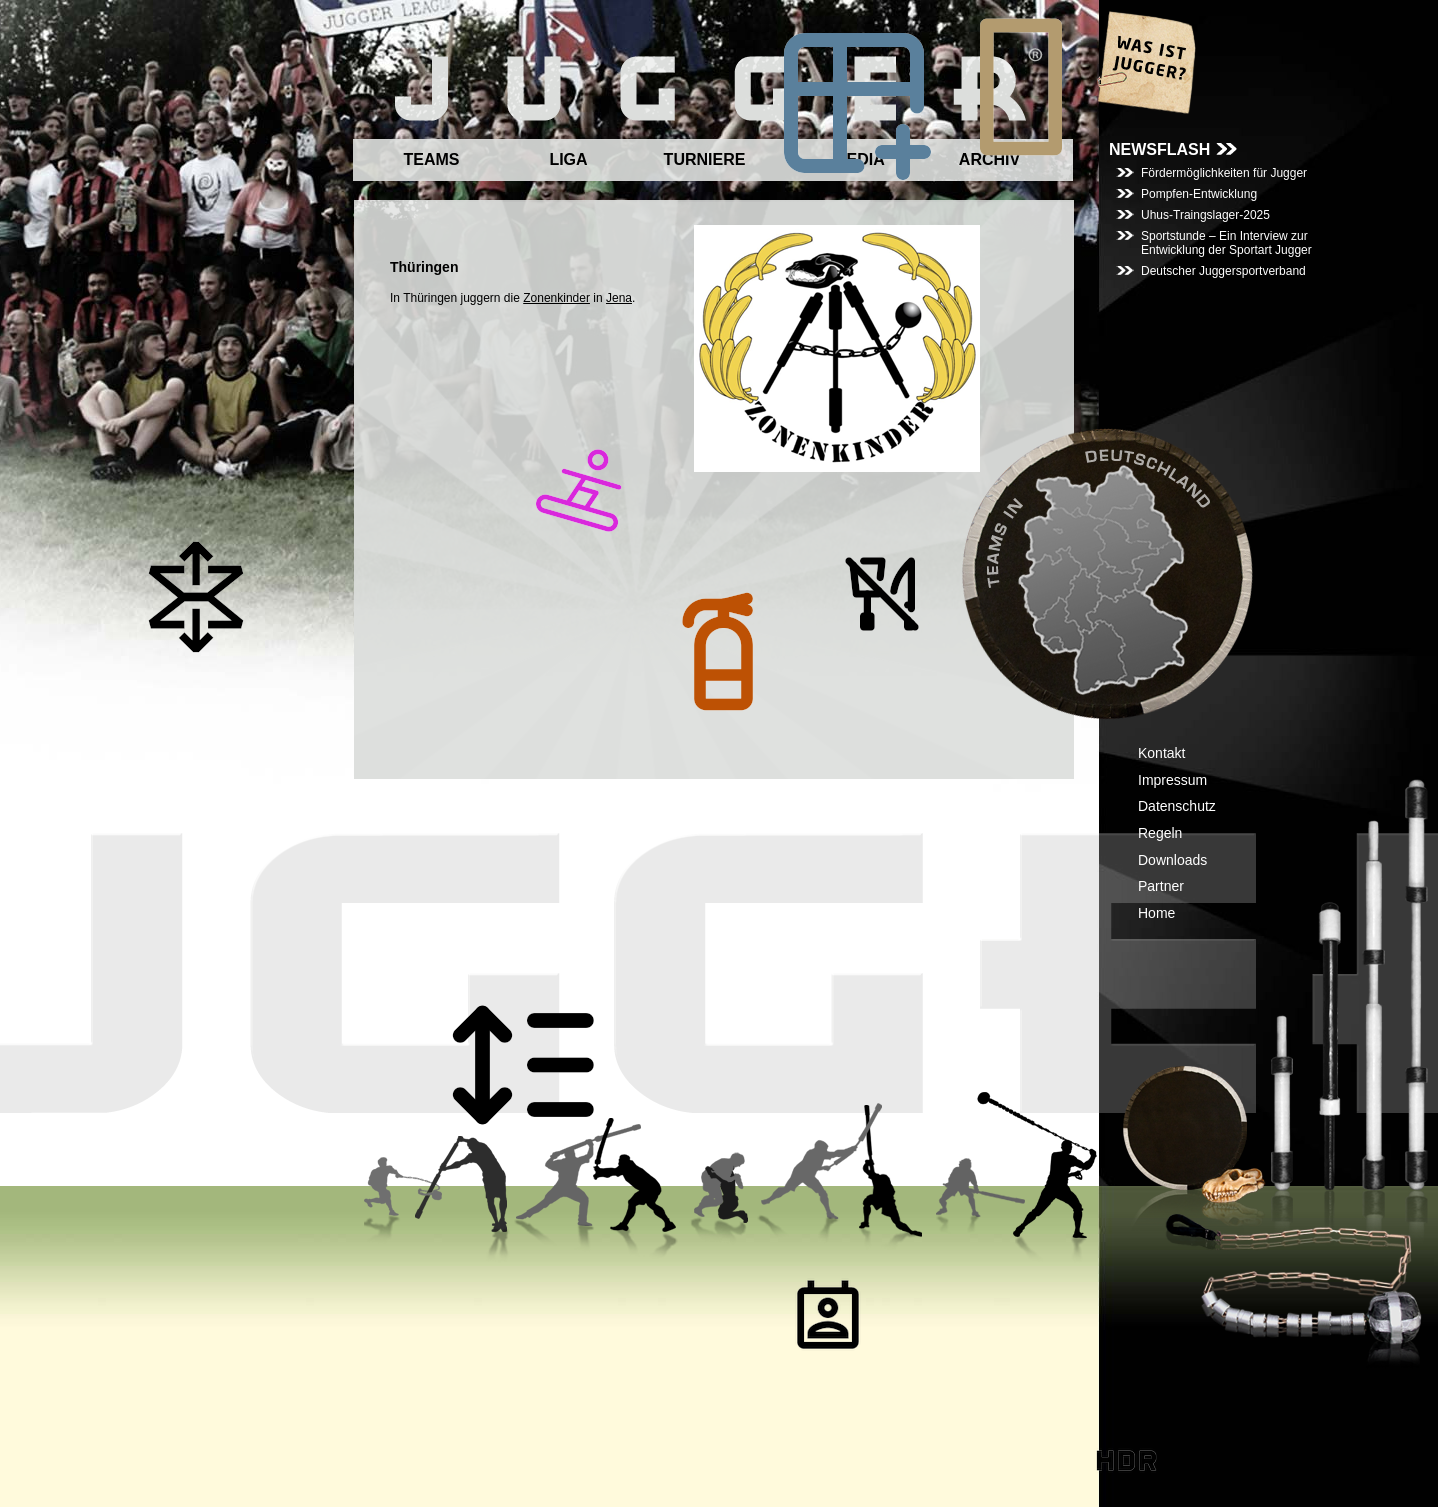  Describe the element at coordinates (527, 1065) in the screenshot. I see `adjust line spacing in text` at that location.